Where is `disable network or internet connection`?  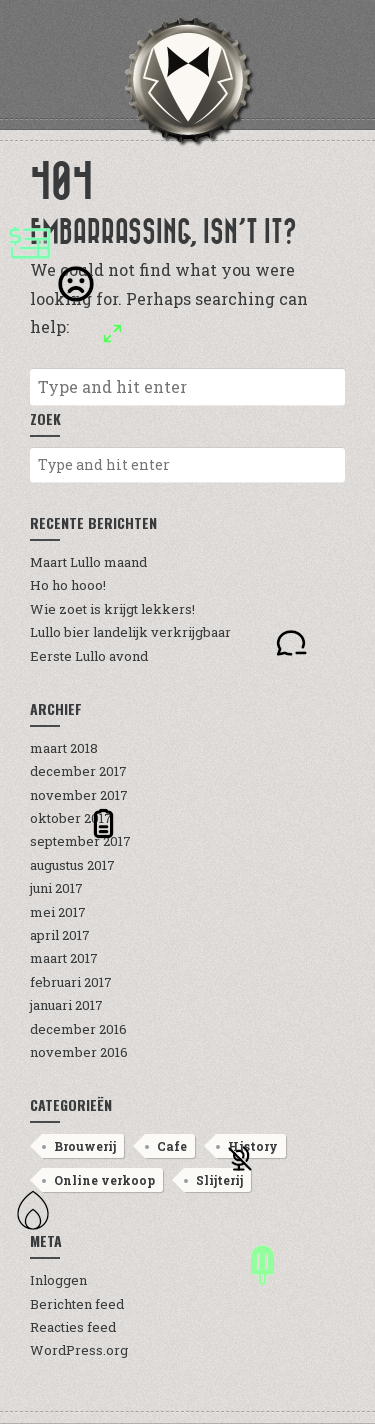 disable network or internet connection is located at coordinates (240, 1159).